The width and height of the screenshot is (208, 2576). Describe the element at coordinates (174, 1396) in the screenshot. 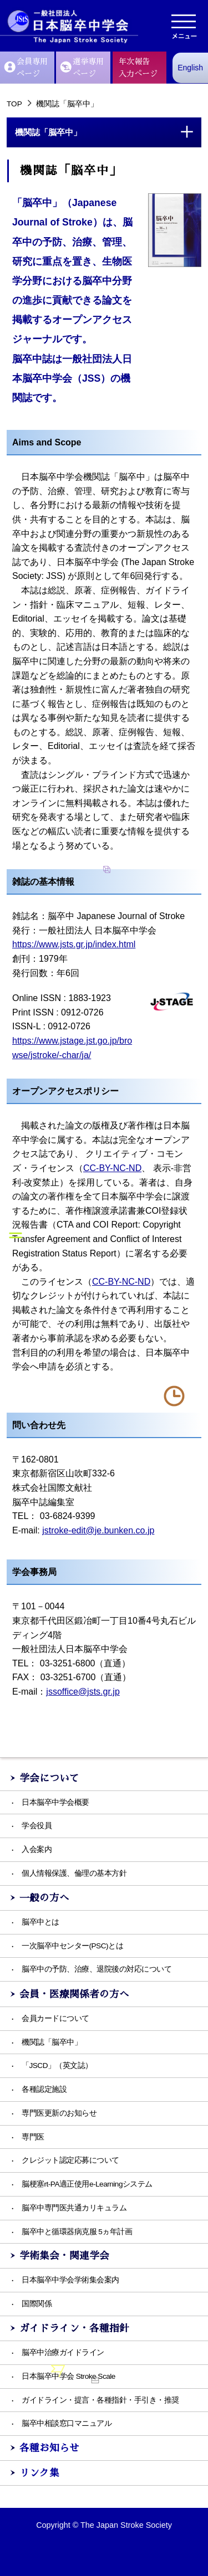

I see `view time or clock settings` at that location.